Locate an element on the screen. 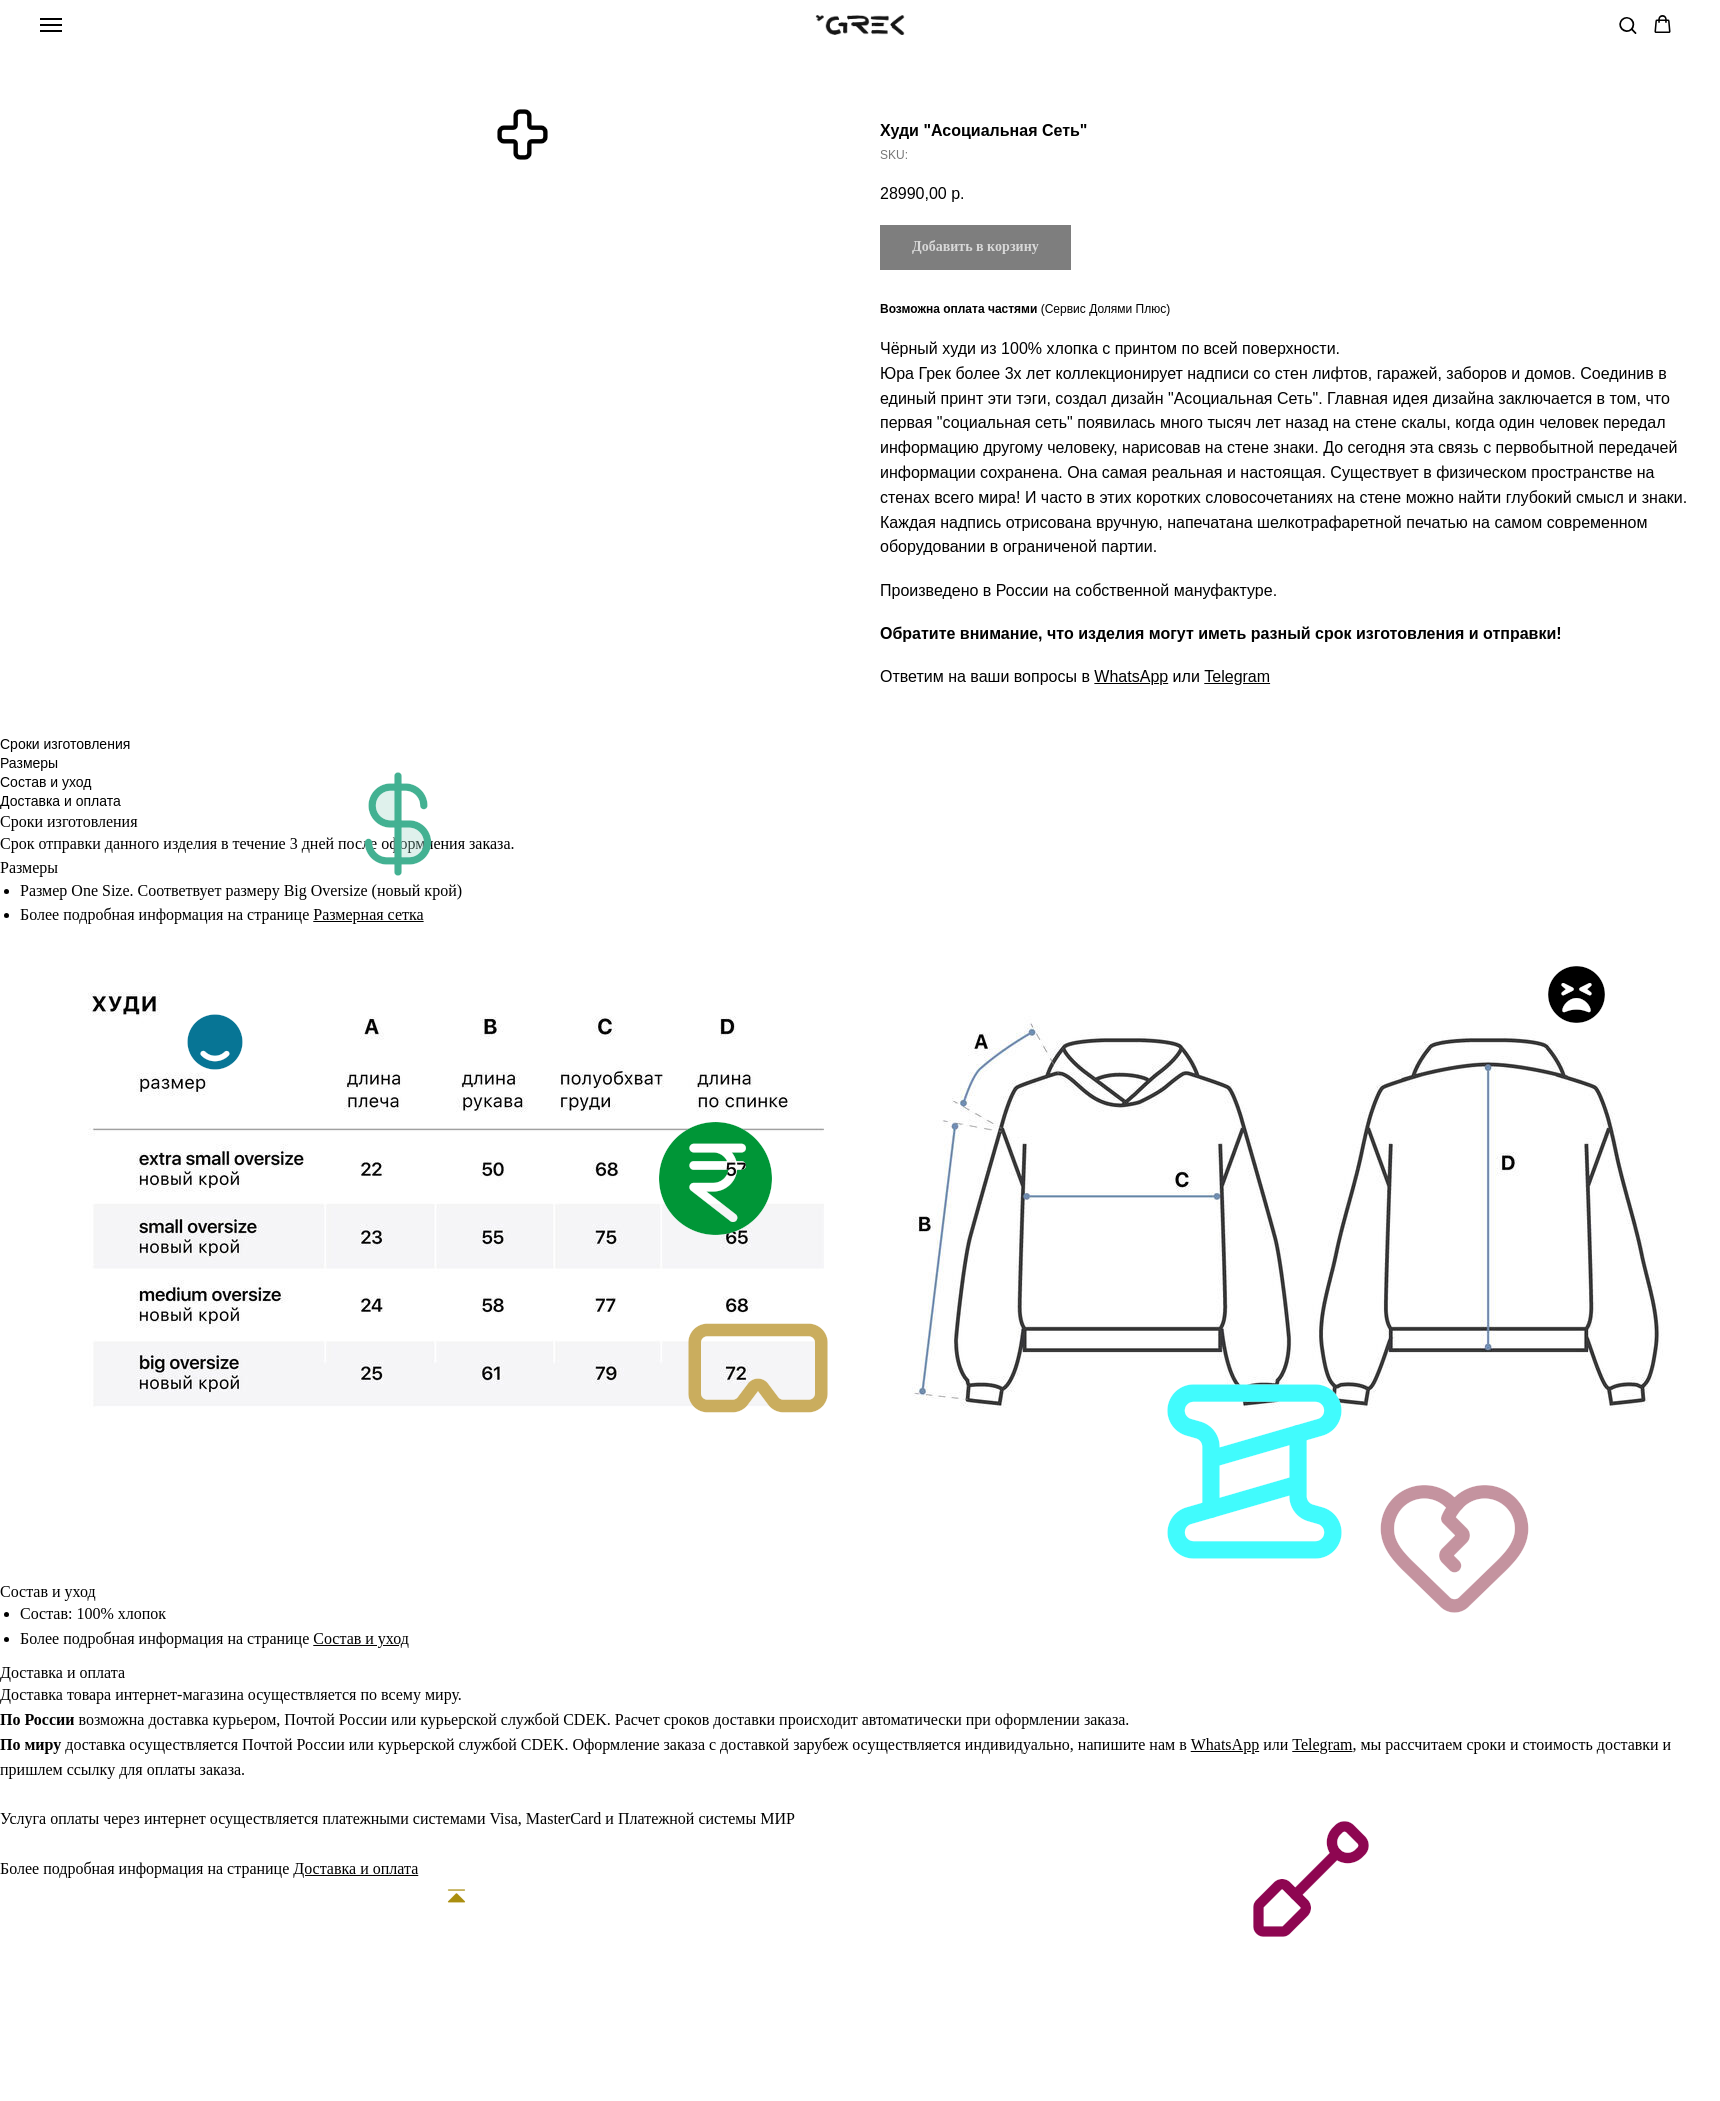 The image size is (1720, 2101). view pricing or payment options is located at coordinates (398, 824).